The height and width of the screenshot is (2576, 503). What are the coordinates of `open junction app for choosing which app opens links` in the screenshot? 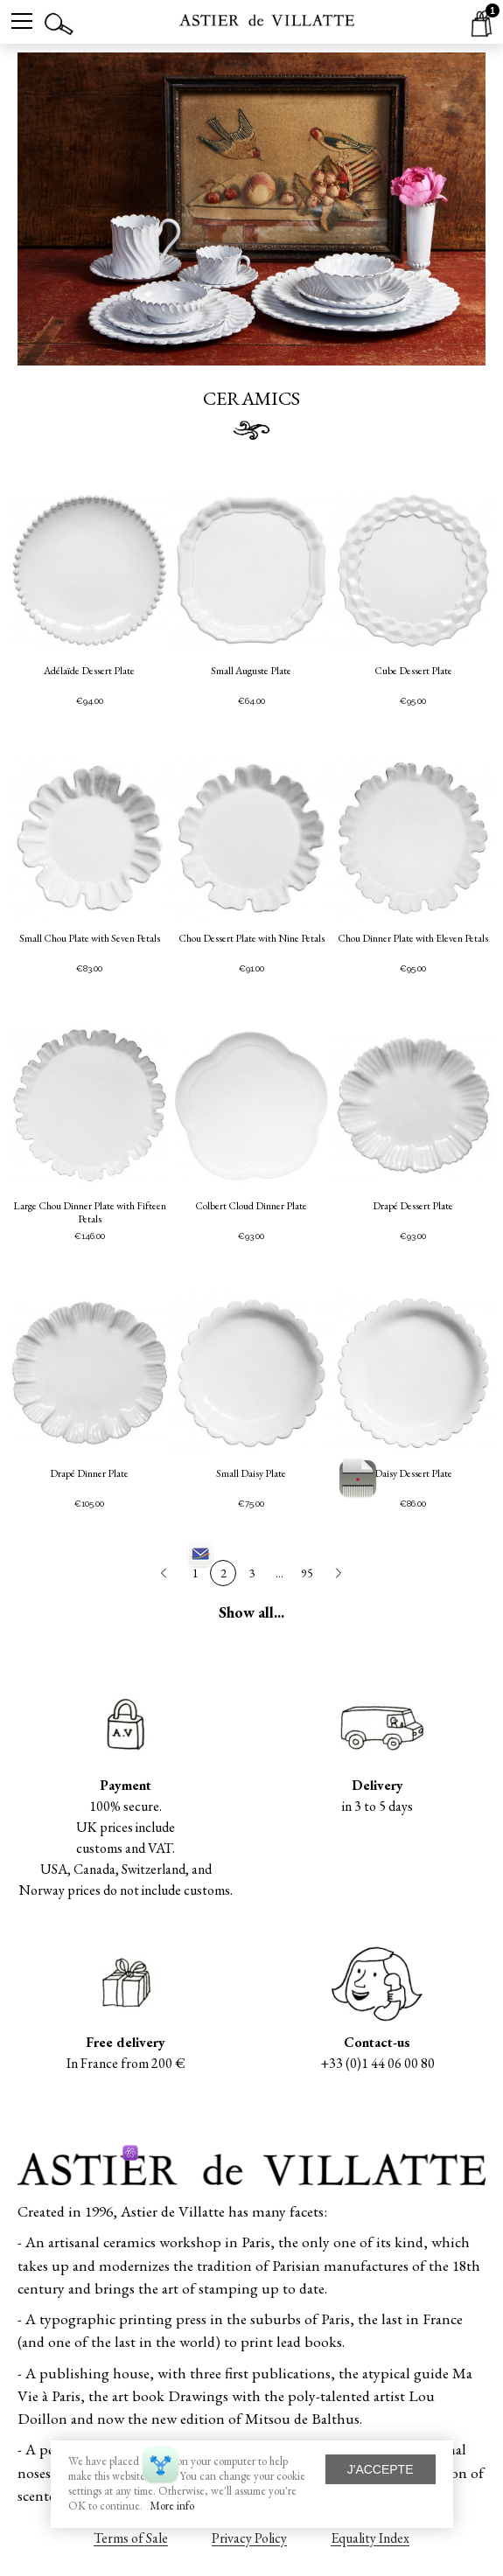 It's located at (160, 2464).